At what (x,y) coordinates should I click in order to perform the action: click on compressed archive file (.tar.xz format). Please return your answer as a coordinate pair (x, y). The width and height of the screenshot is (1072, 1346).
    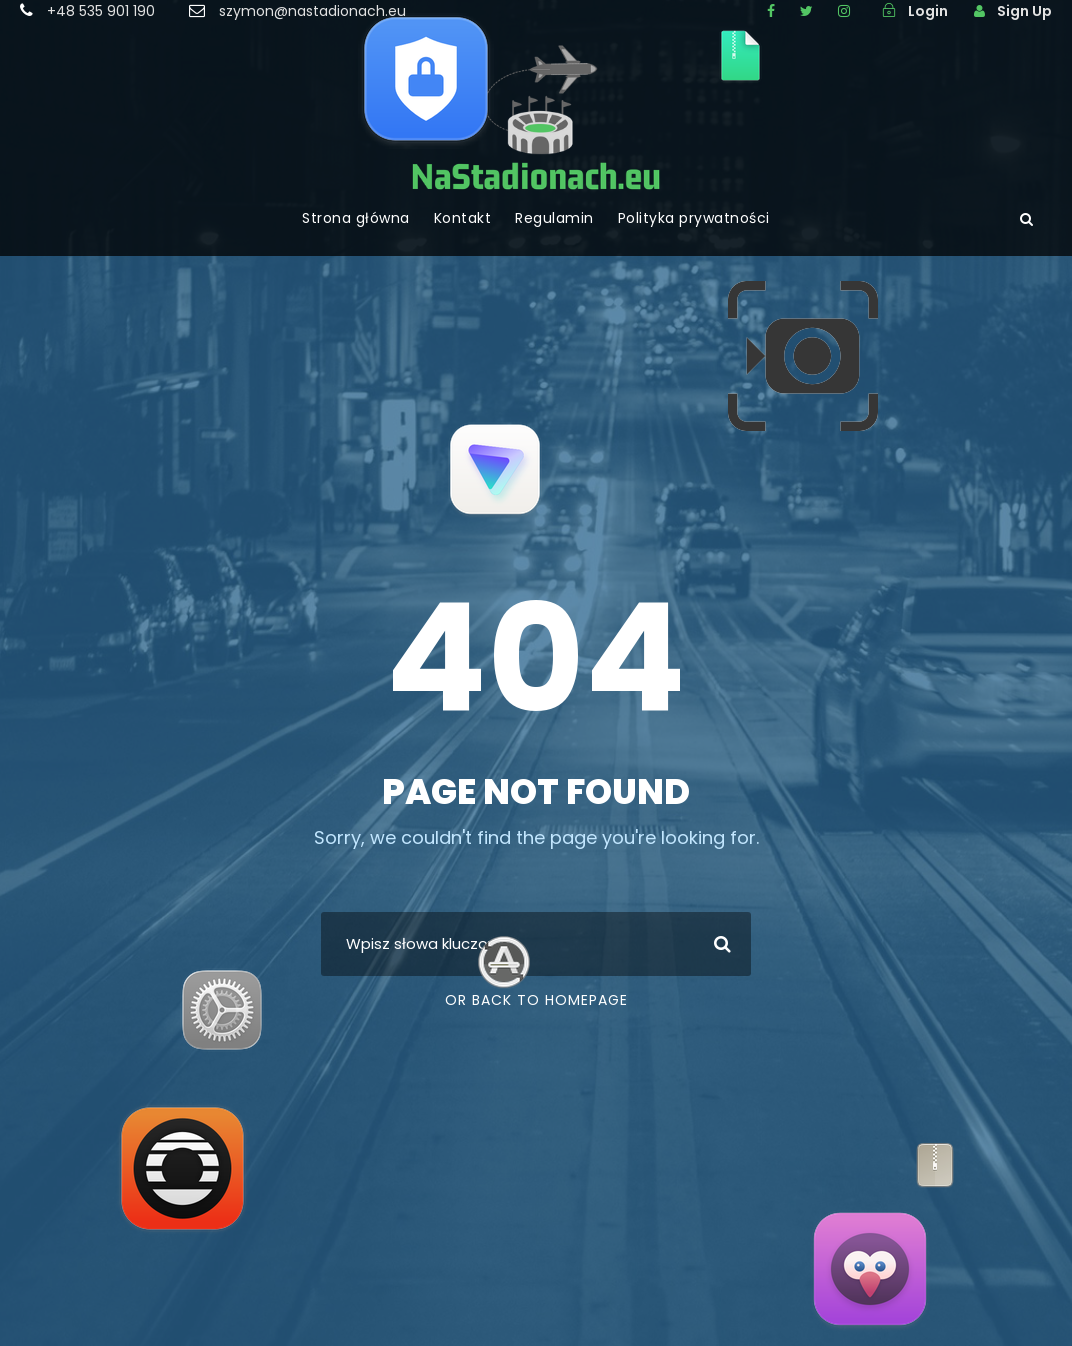
    Looking at the image, I should click on (740, 56).